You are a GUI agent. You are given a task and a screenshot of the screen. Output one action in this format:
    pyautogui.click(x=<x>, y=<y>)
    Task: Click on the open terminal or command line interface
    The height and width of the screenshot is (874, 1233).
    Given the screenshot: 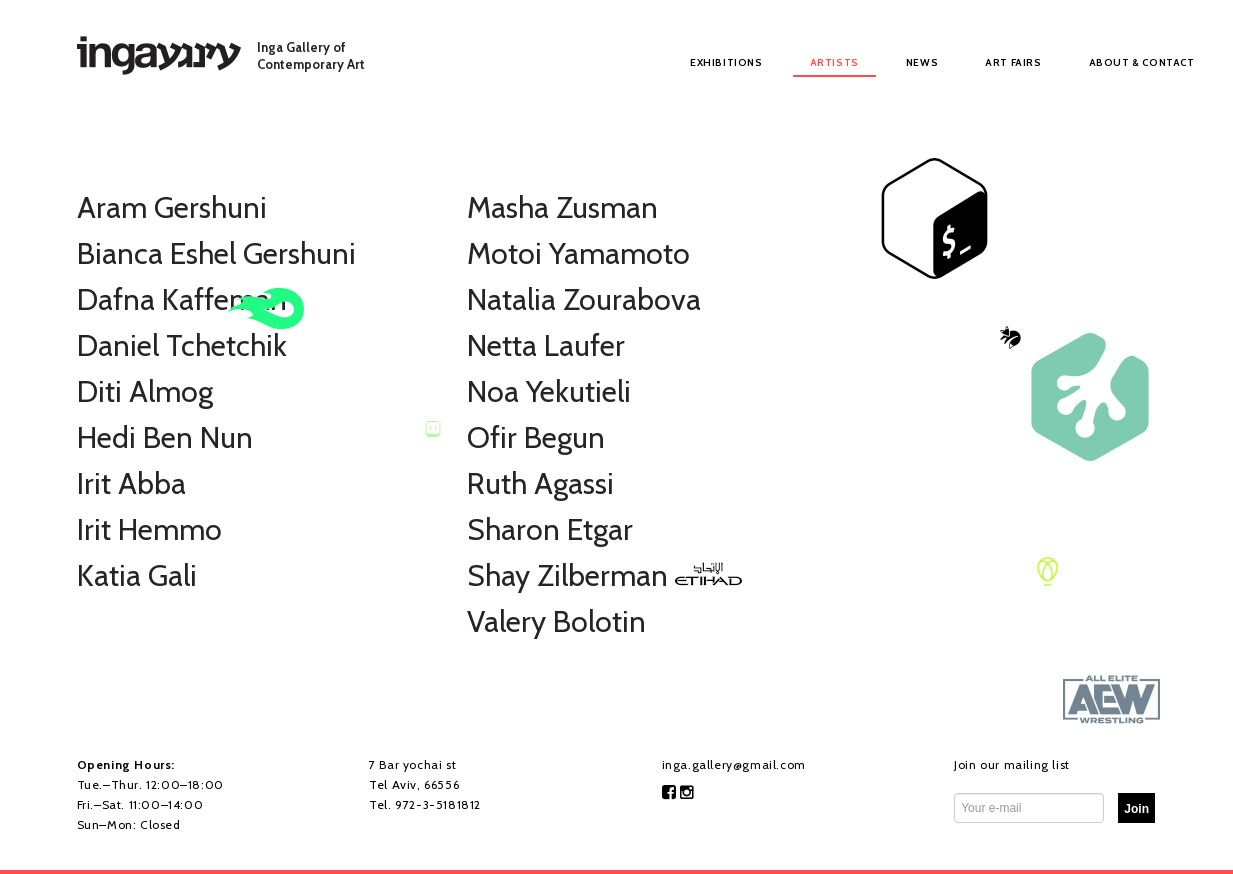 What is the action you would take?
    pyautogui.click(x=934, y=218)
    